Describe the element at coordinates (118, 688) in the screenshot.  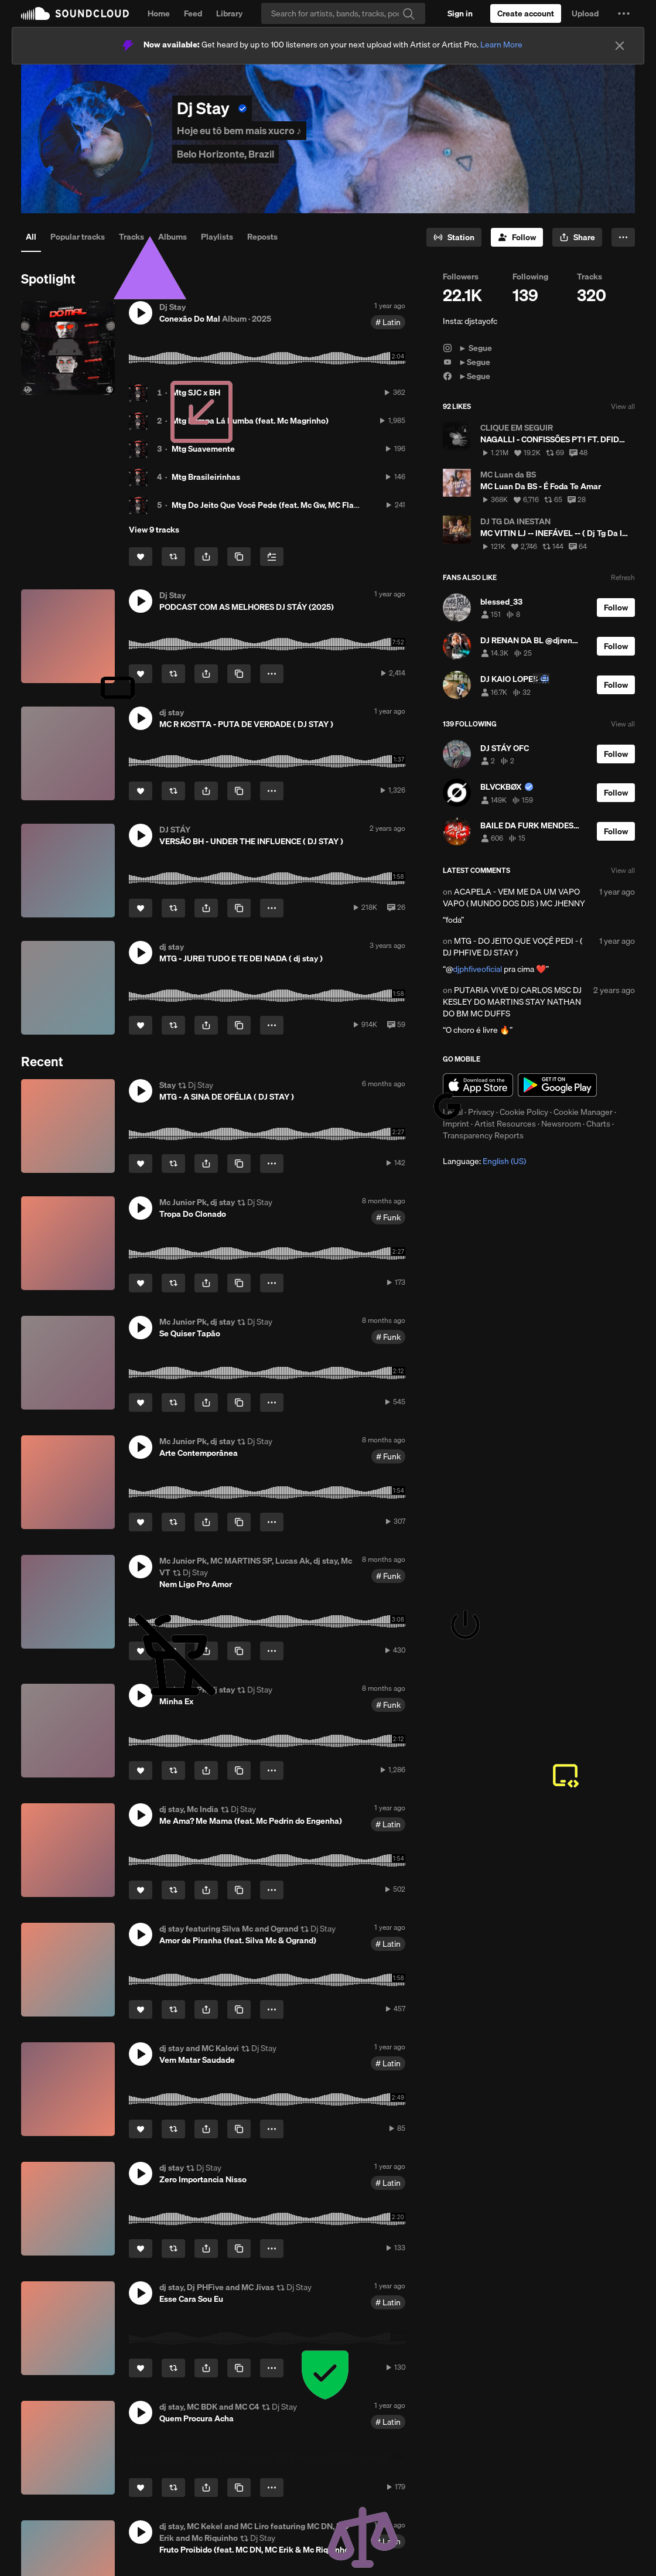
I see `crop image to 16:9 aspect ratio` at that location.